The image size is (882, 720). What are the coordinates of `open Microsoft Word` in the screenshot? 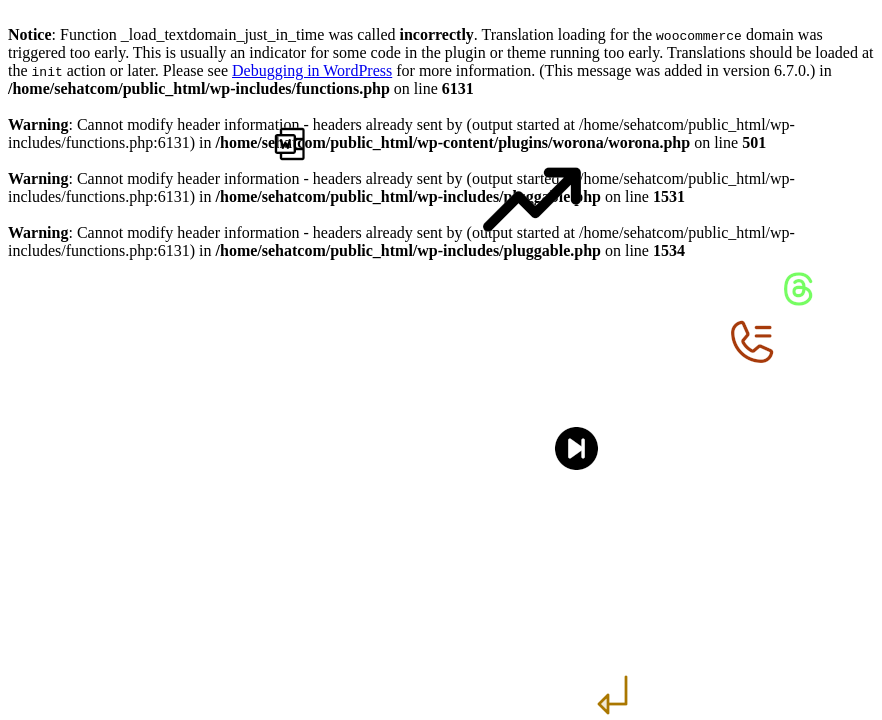 It's located at (291, 144).